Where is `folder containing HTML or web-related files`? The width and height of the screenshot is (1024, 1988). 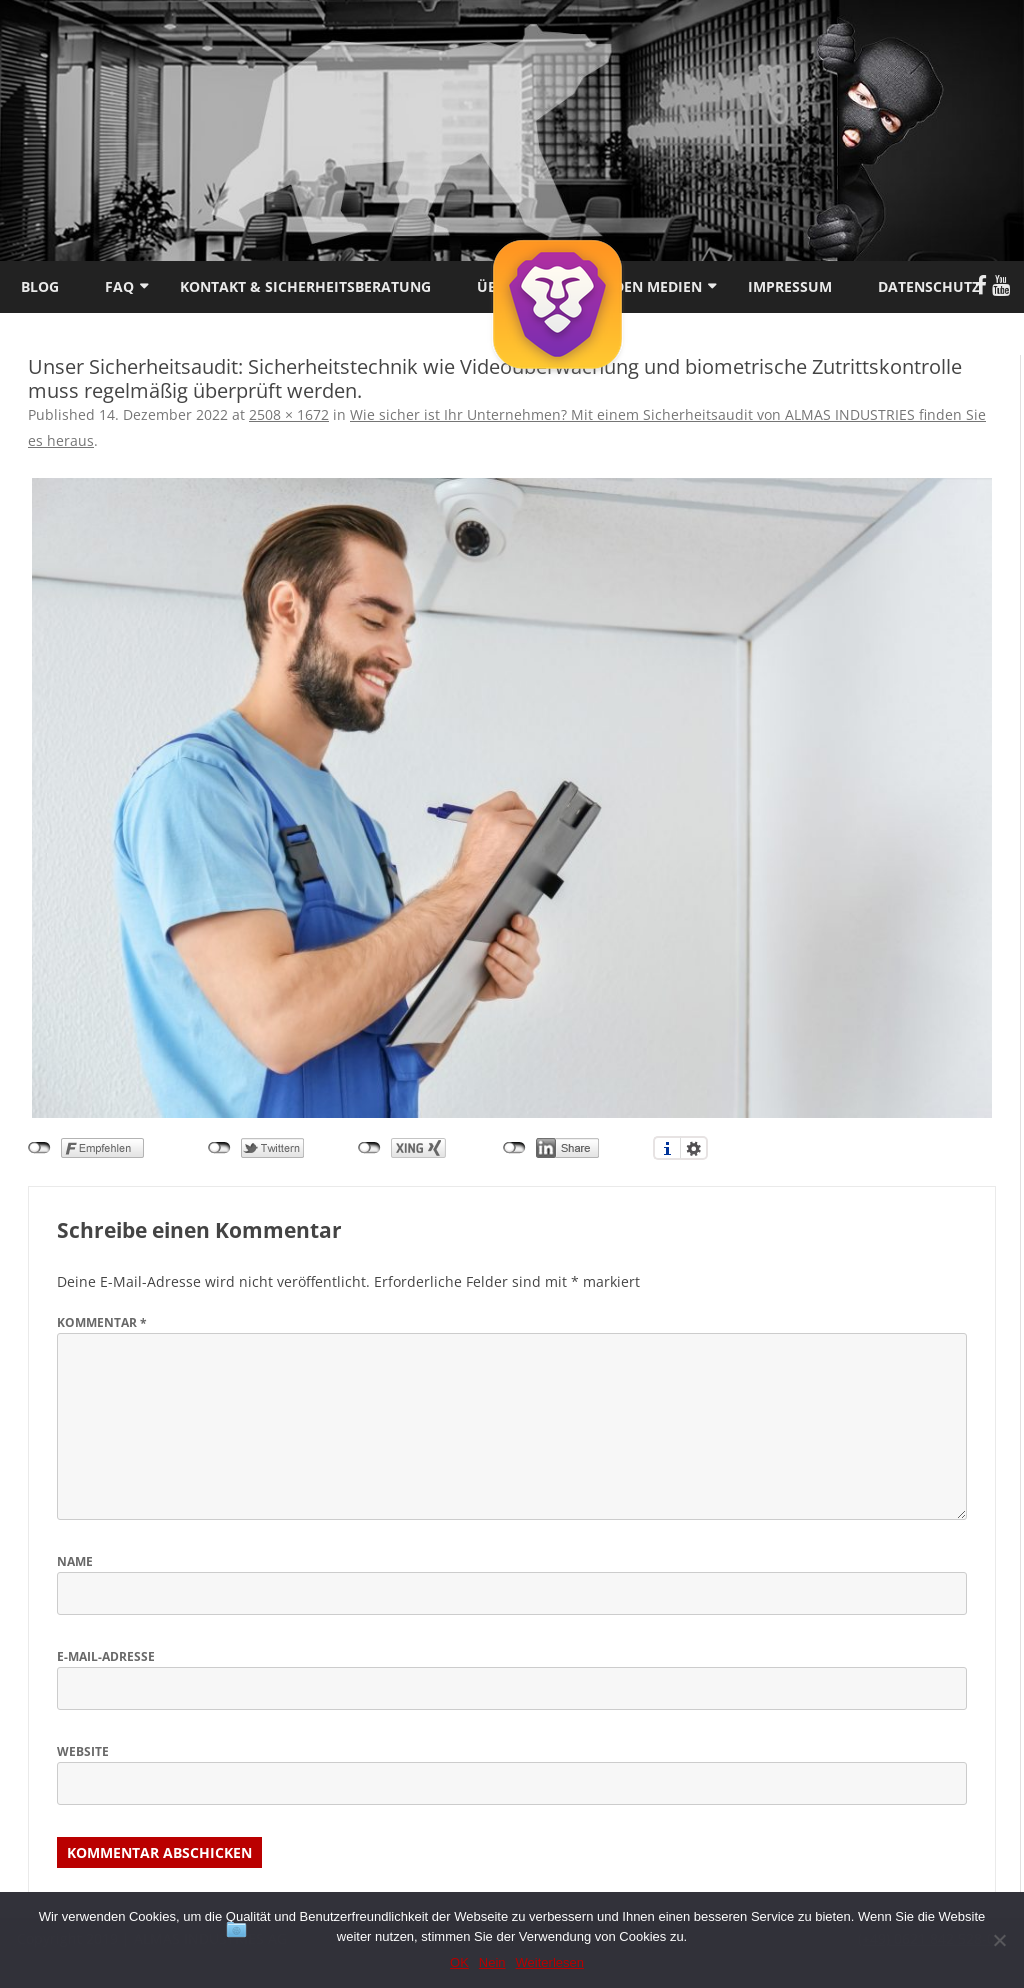 folder containing HTML or web-related files is located at coordinates (236, 1929).